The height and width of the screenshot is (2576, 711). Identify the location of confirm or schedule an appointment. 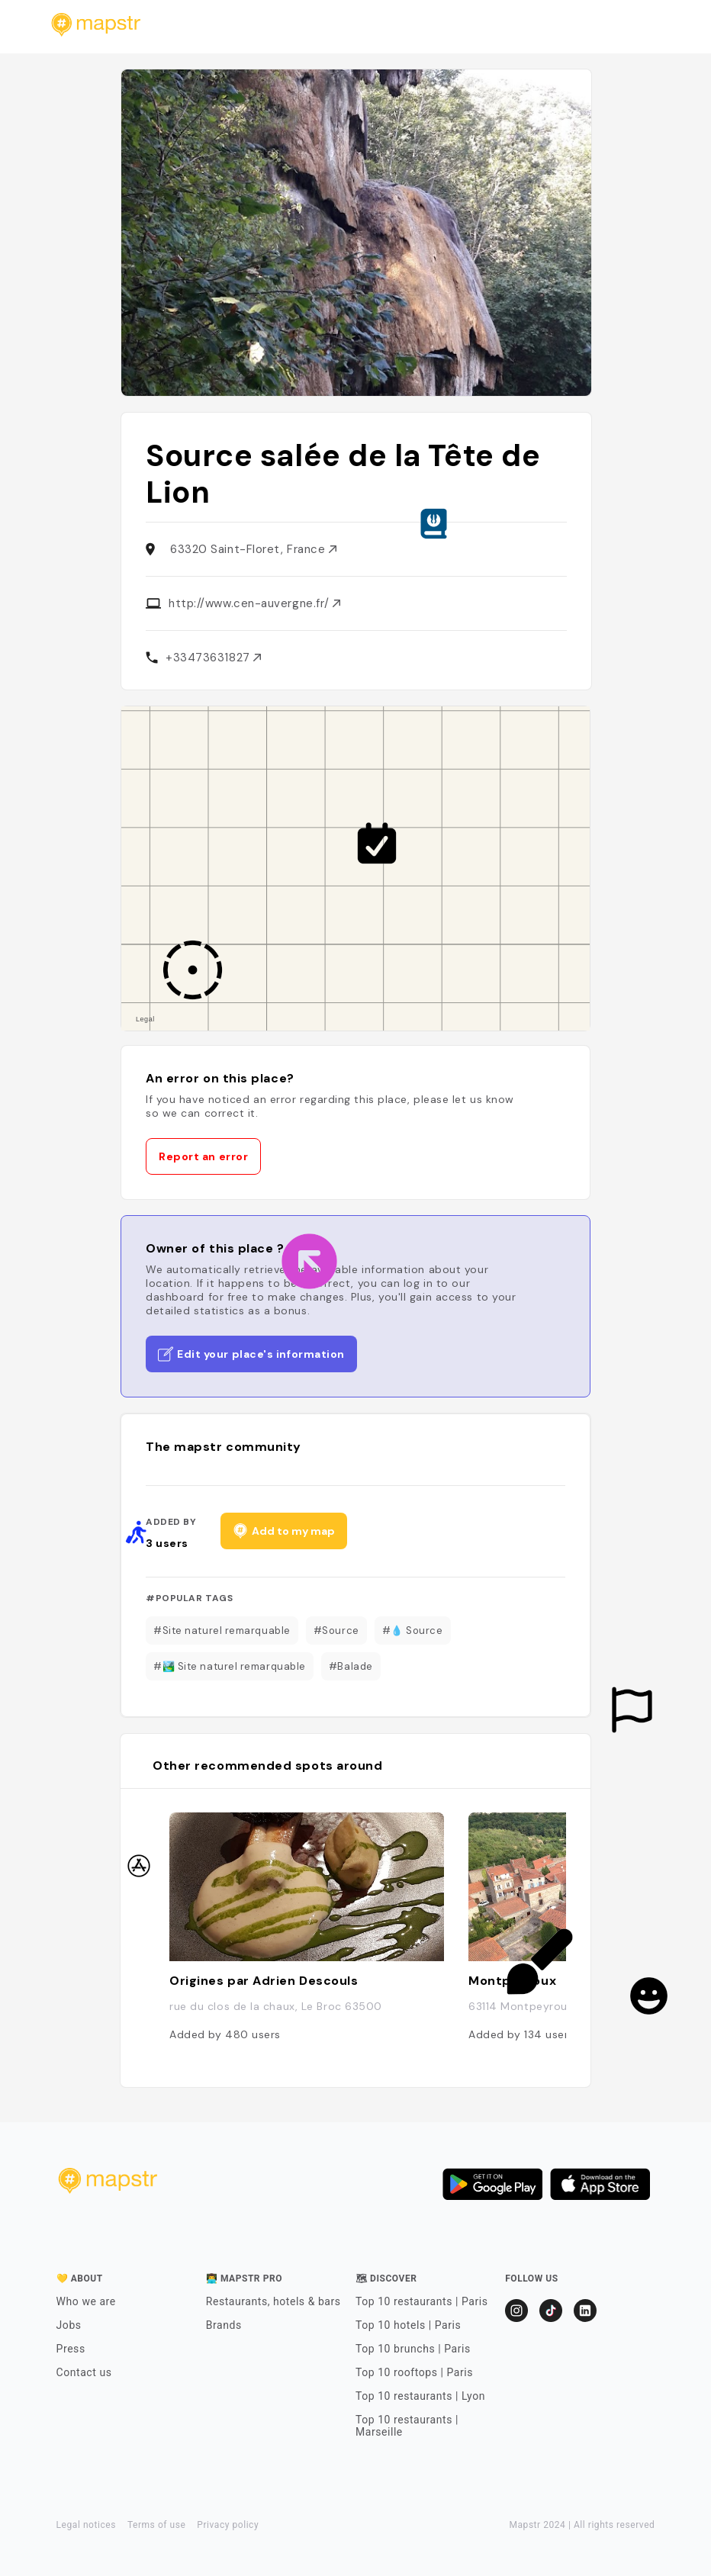
(377, 844).